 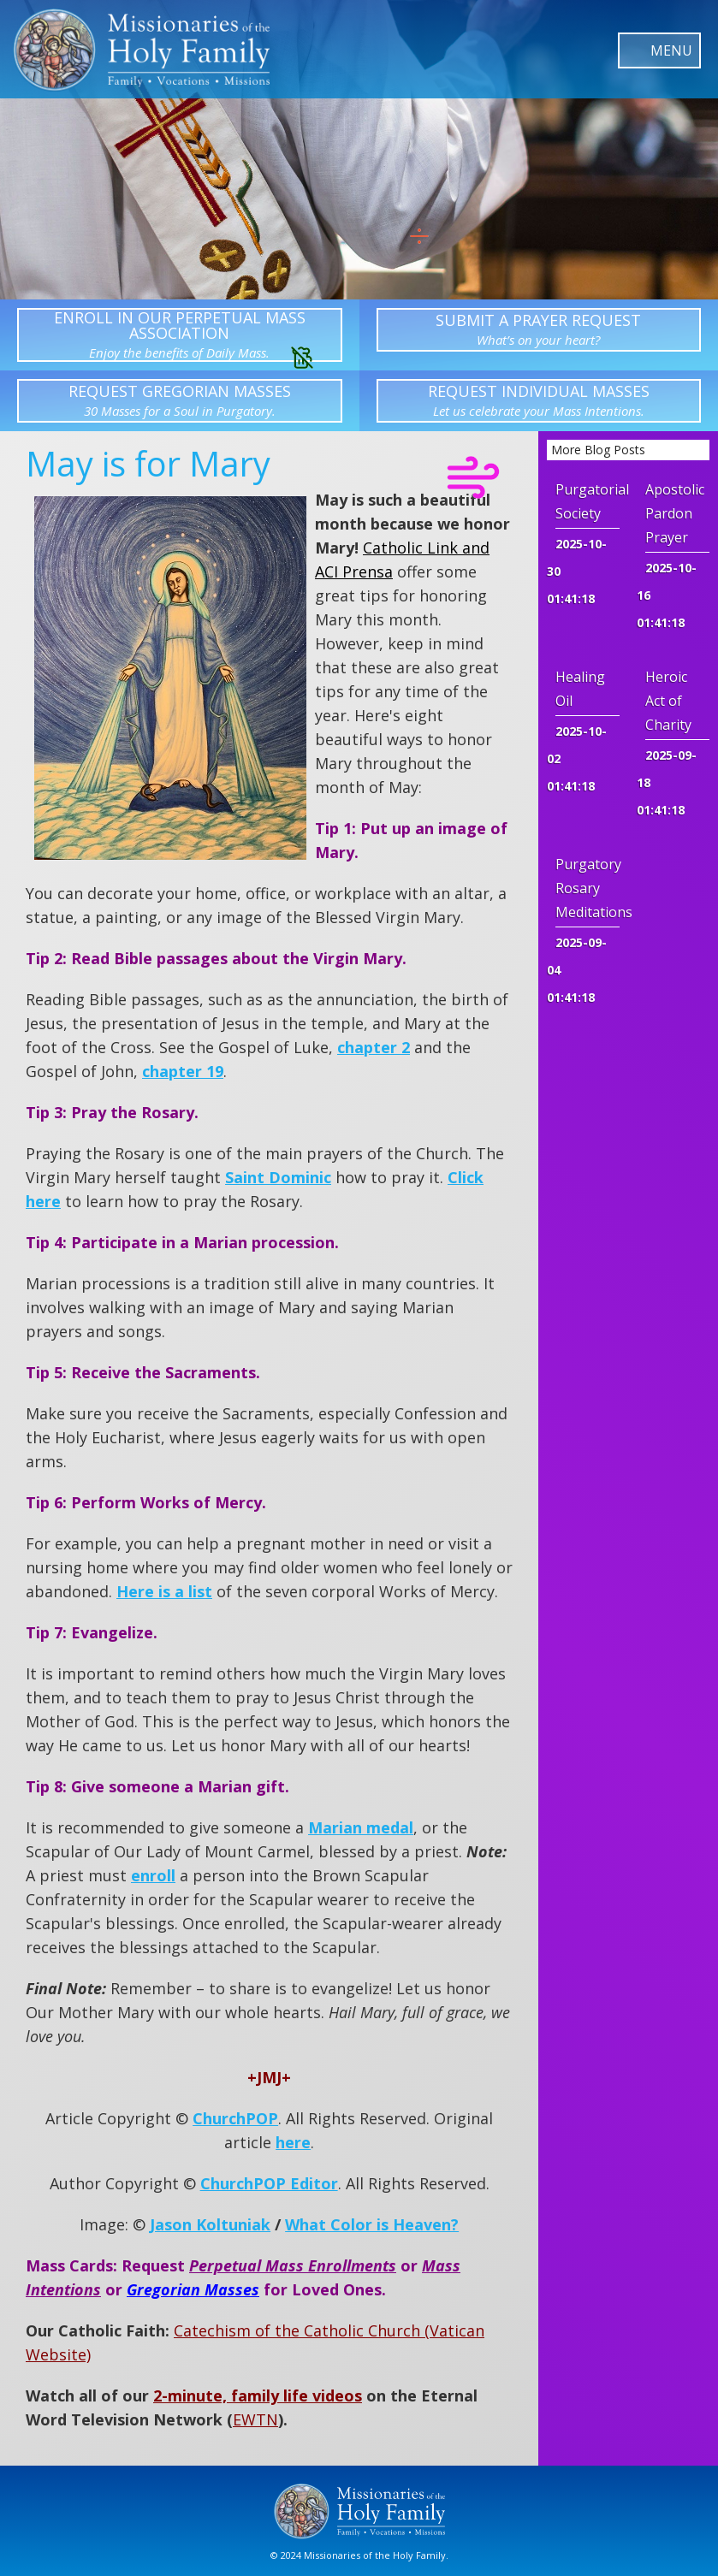 I want to click on indicates alcohol-free option or venue, so click(x=302, y=358).